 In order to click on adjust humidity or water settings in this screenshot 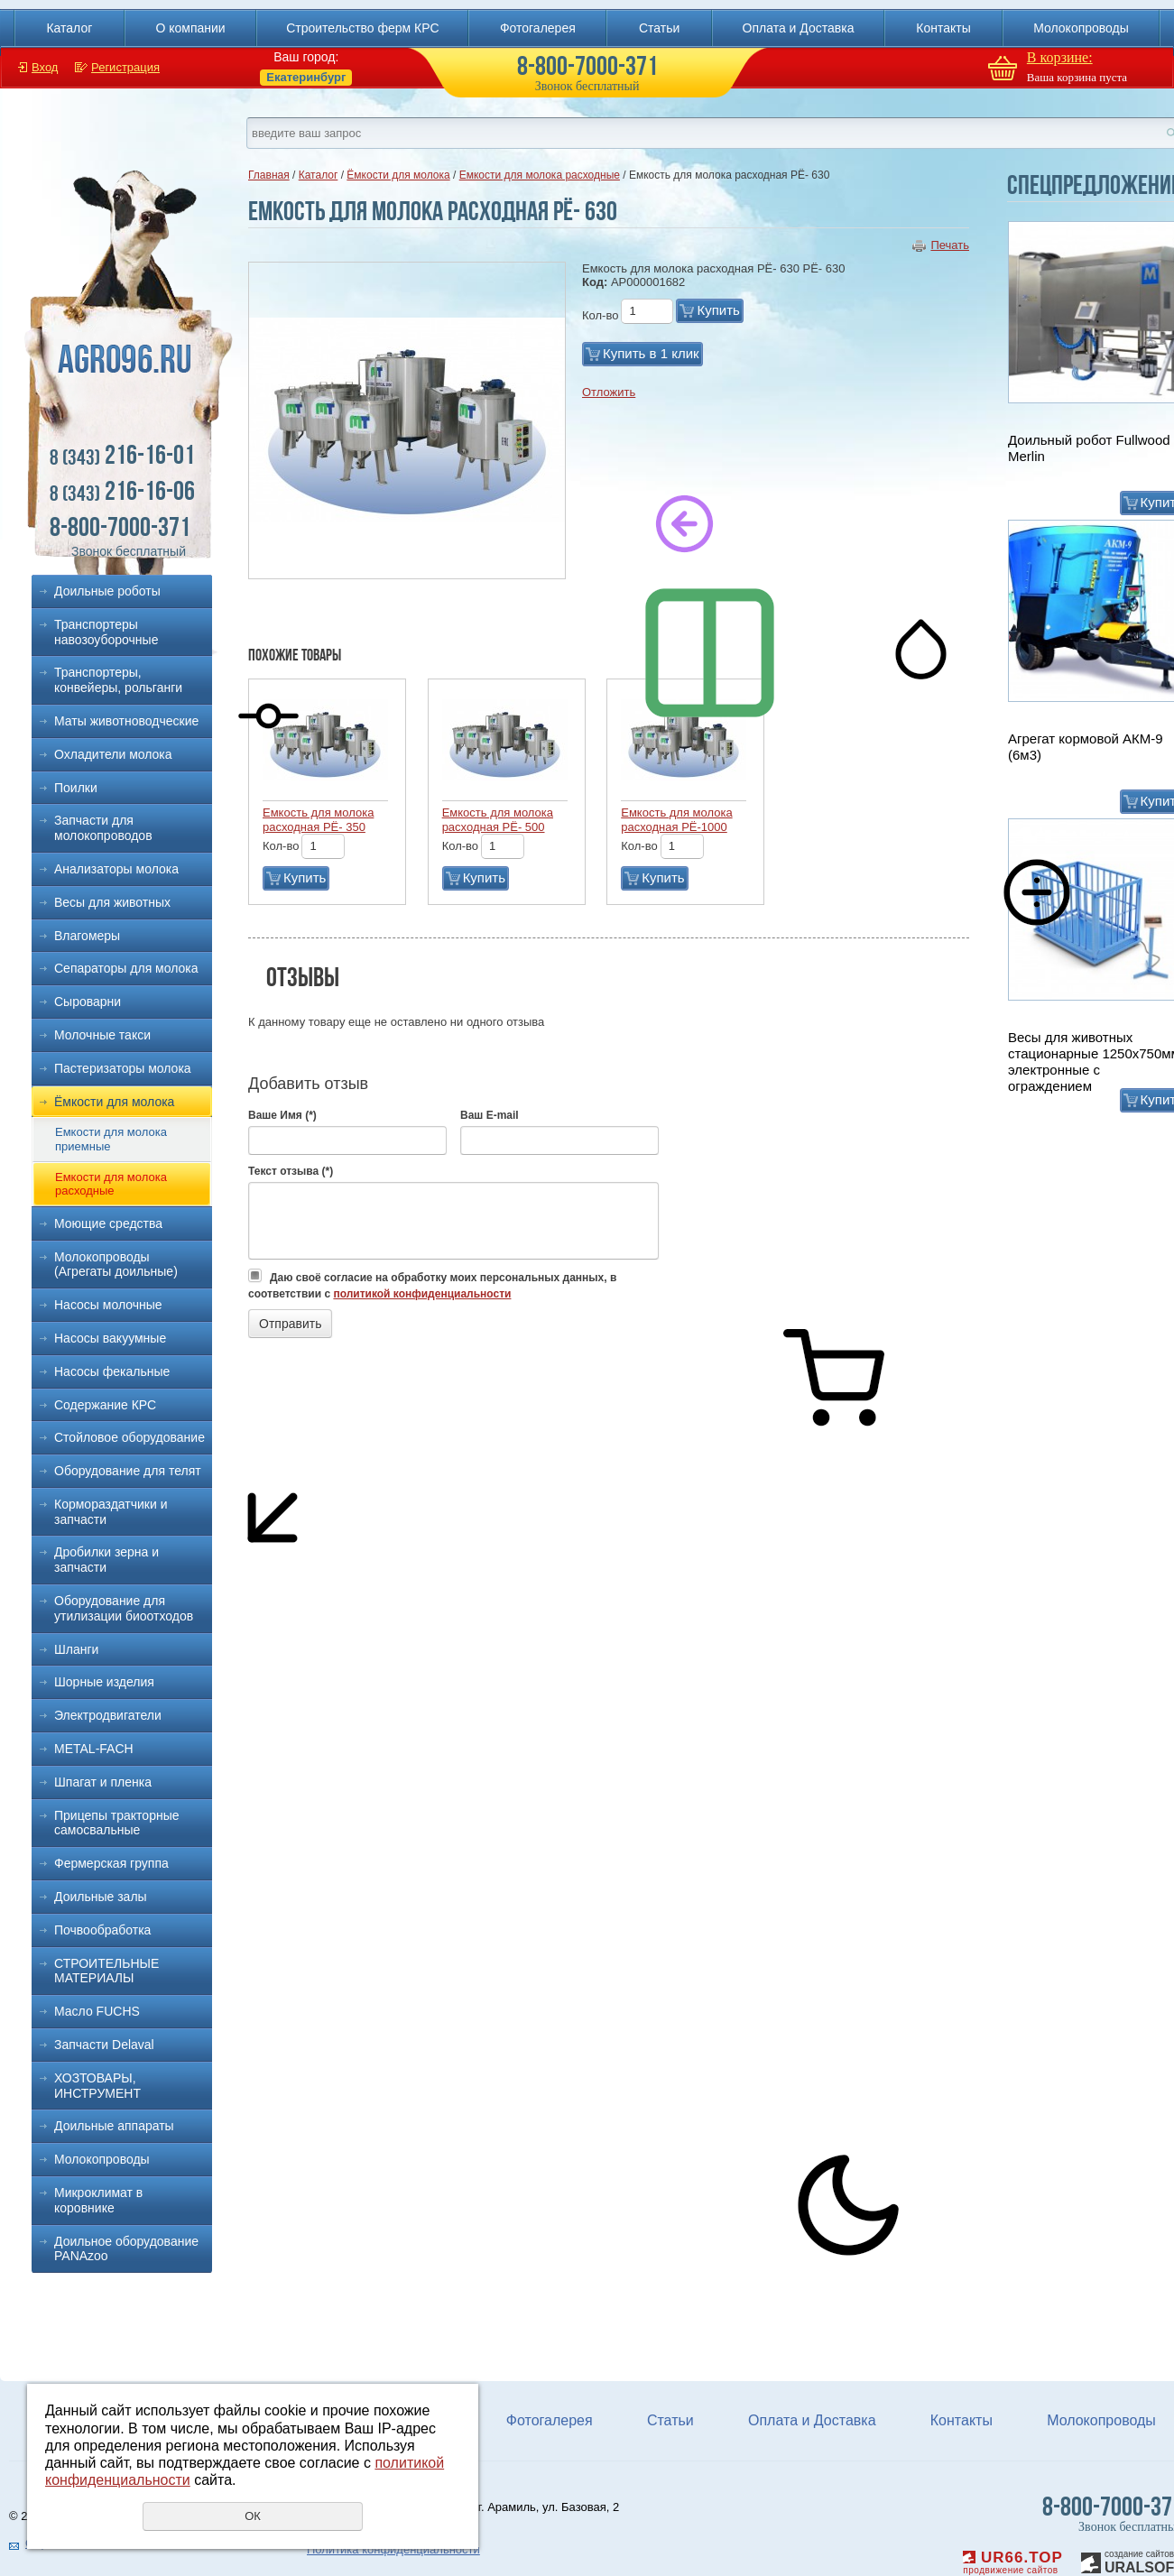, I will do `click(920, 648)`.